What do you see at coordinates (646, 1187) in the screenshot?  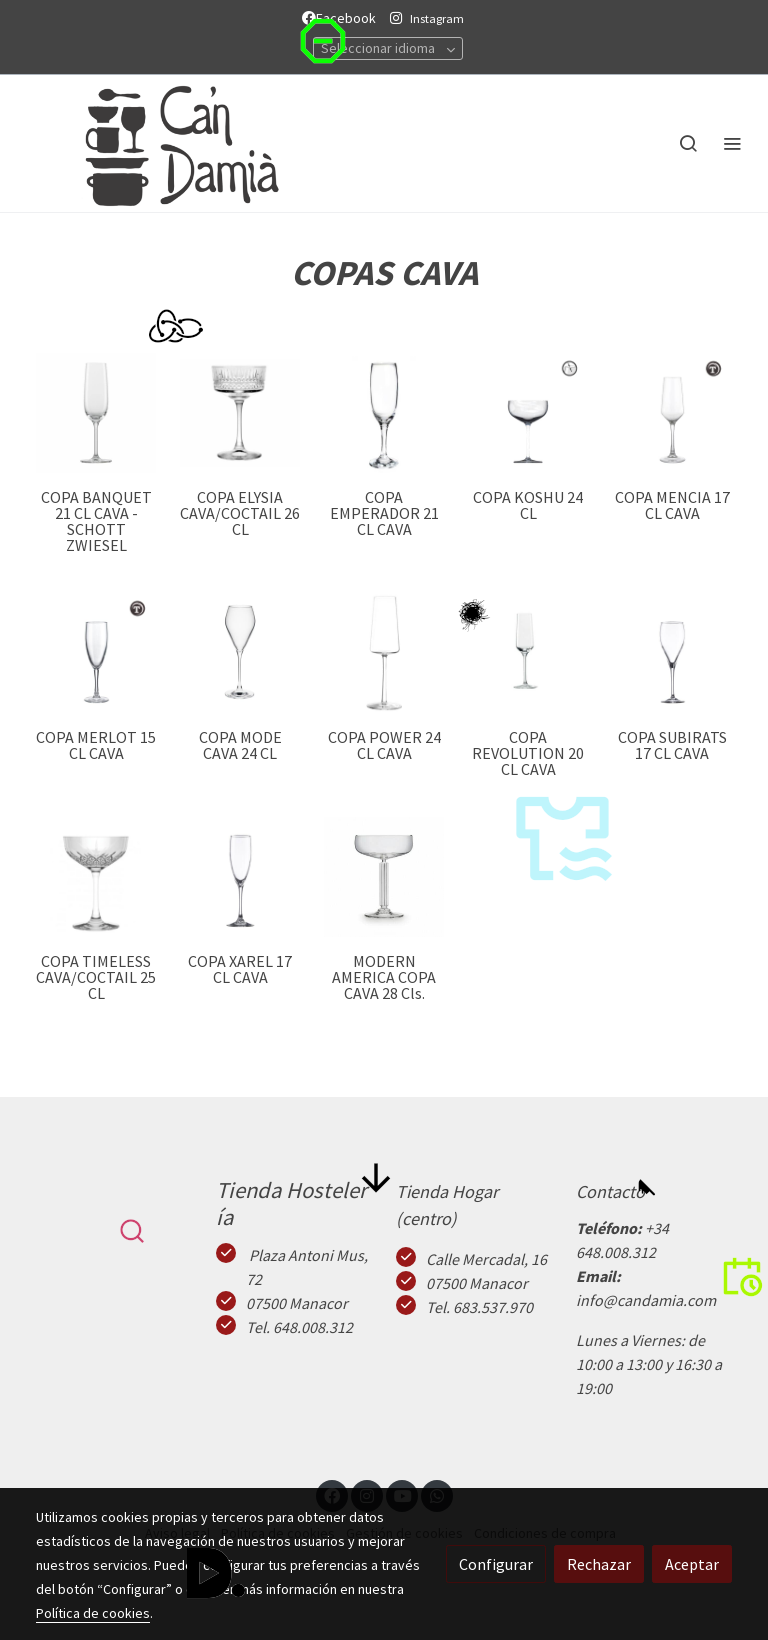 I see `indicates mature or violent content warning` at bounding box center [646, 1187].